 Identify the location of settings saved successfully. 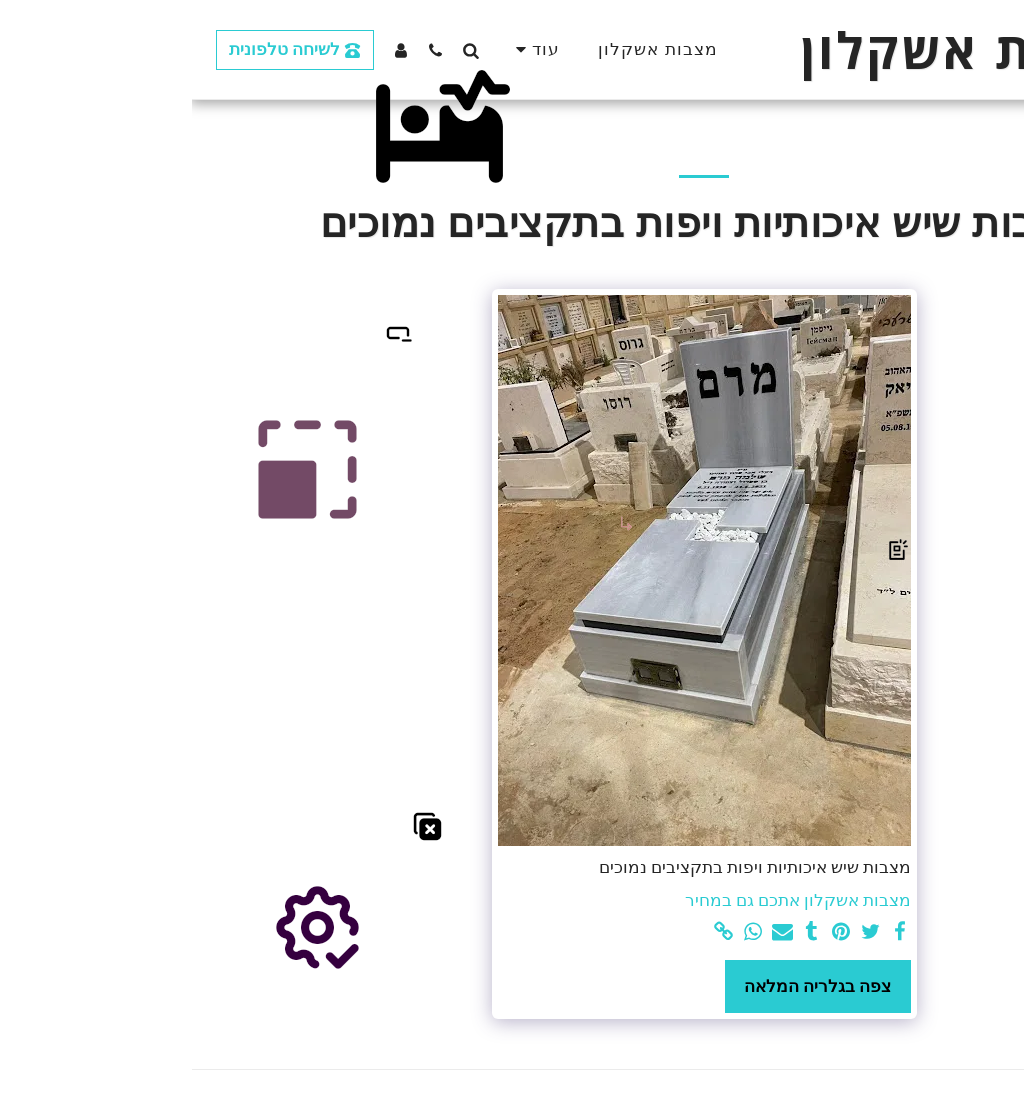
(317, 927).